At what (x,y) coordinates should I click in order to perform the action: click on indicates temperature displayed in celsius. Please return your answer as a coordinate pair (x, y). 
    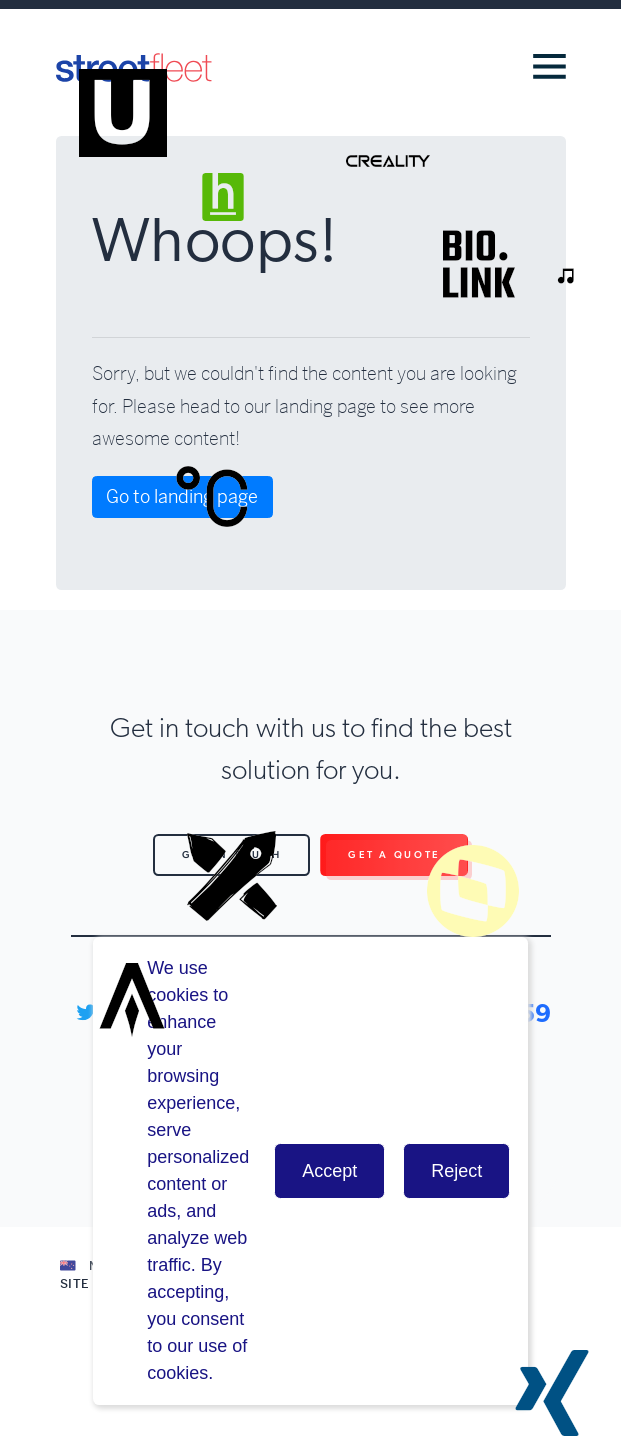
    Looking at the image, I should click on (213, 496).